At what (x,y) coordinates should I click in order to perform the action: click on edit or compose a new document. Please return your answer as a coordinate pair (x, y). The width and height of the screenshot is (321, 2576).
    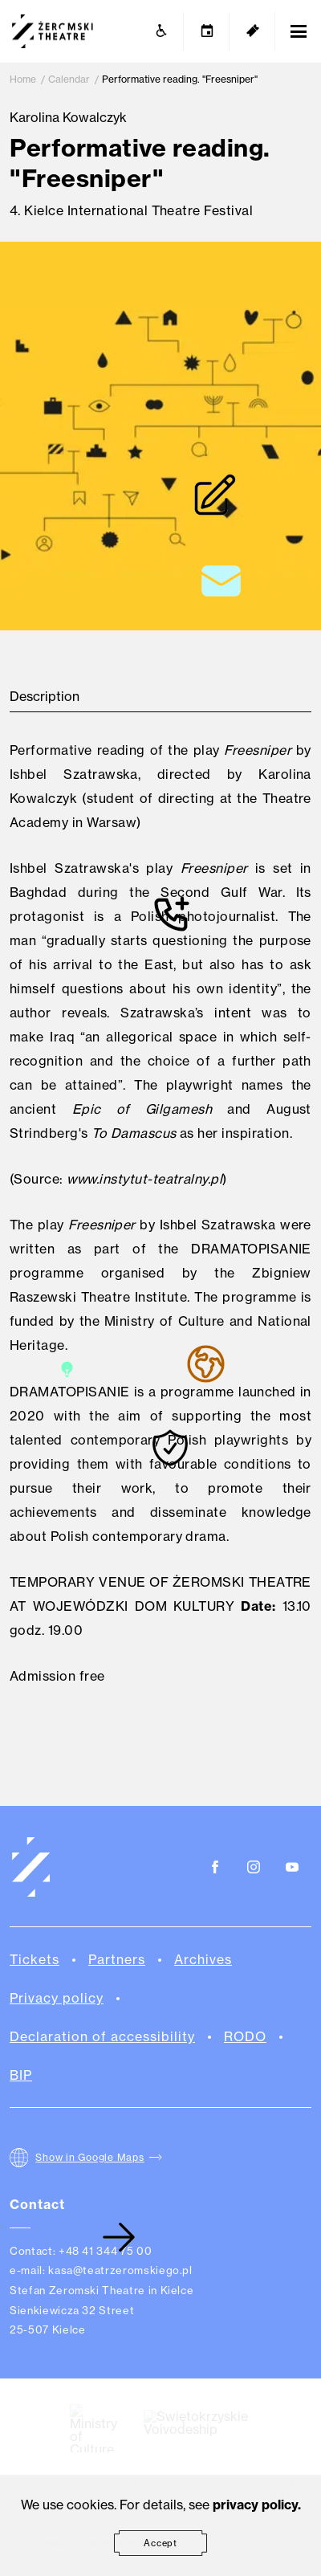
    Looking at the image, I should click on (214, 495).